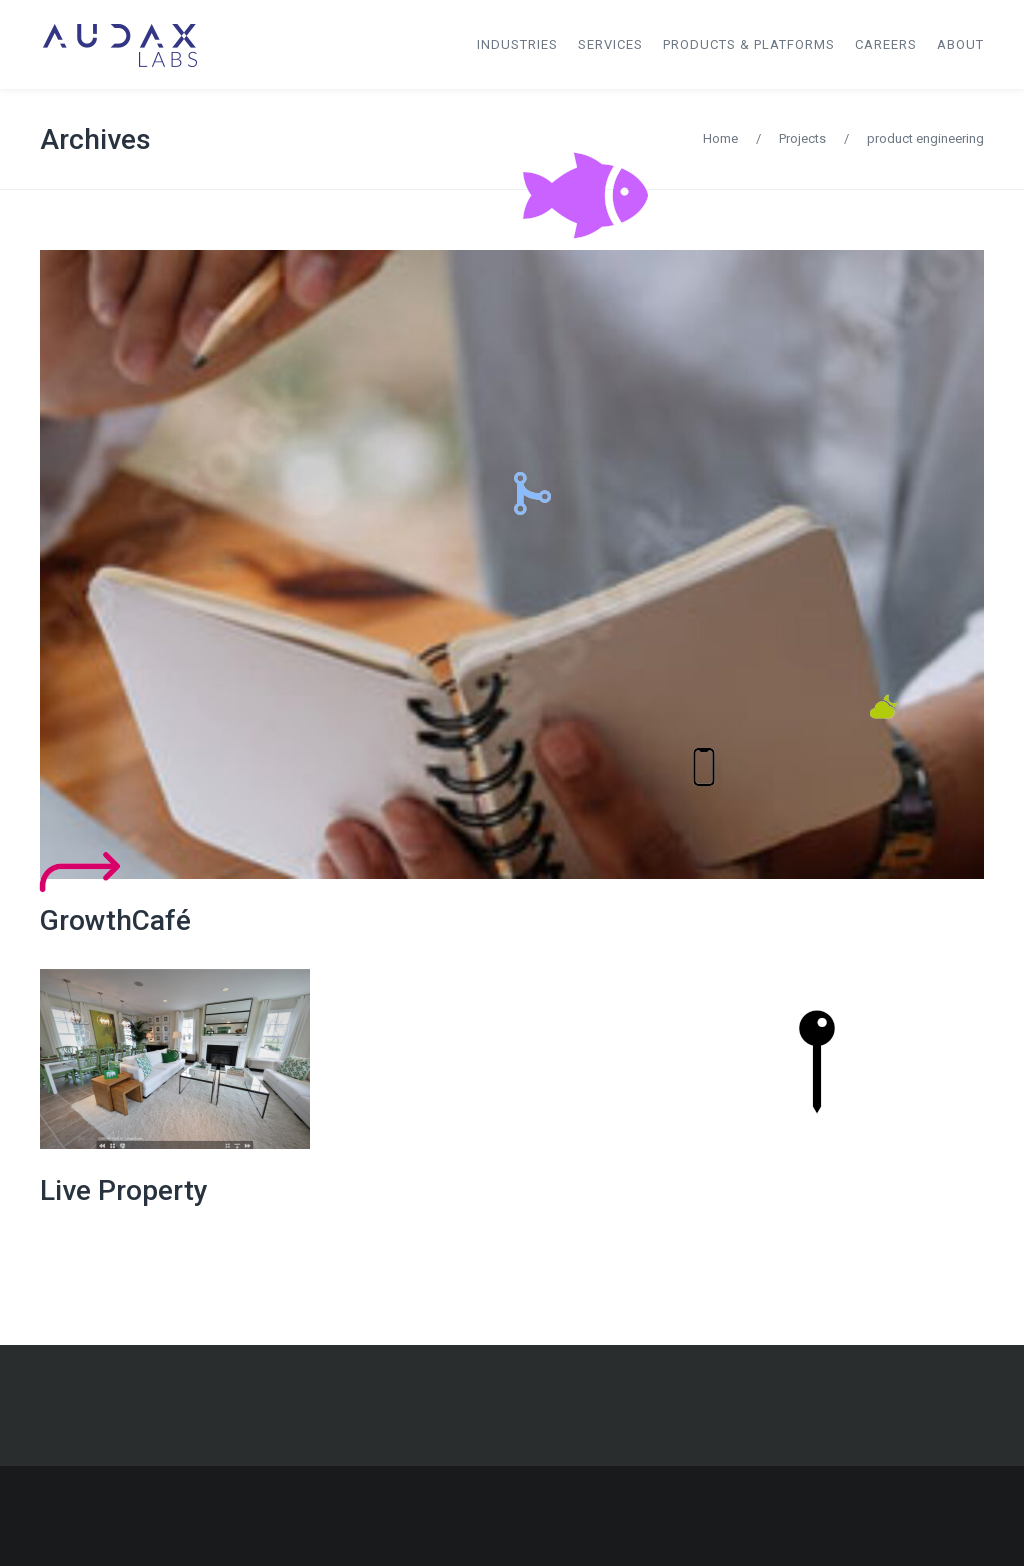 This screenshot has height=1566, width=1024. What do you see at coordinates (817, 1062) in the screenshot?
I see `mark a location on the map` at bounding box center [817, 1062].